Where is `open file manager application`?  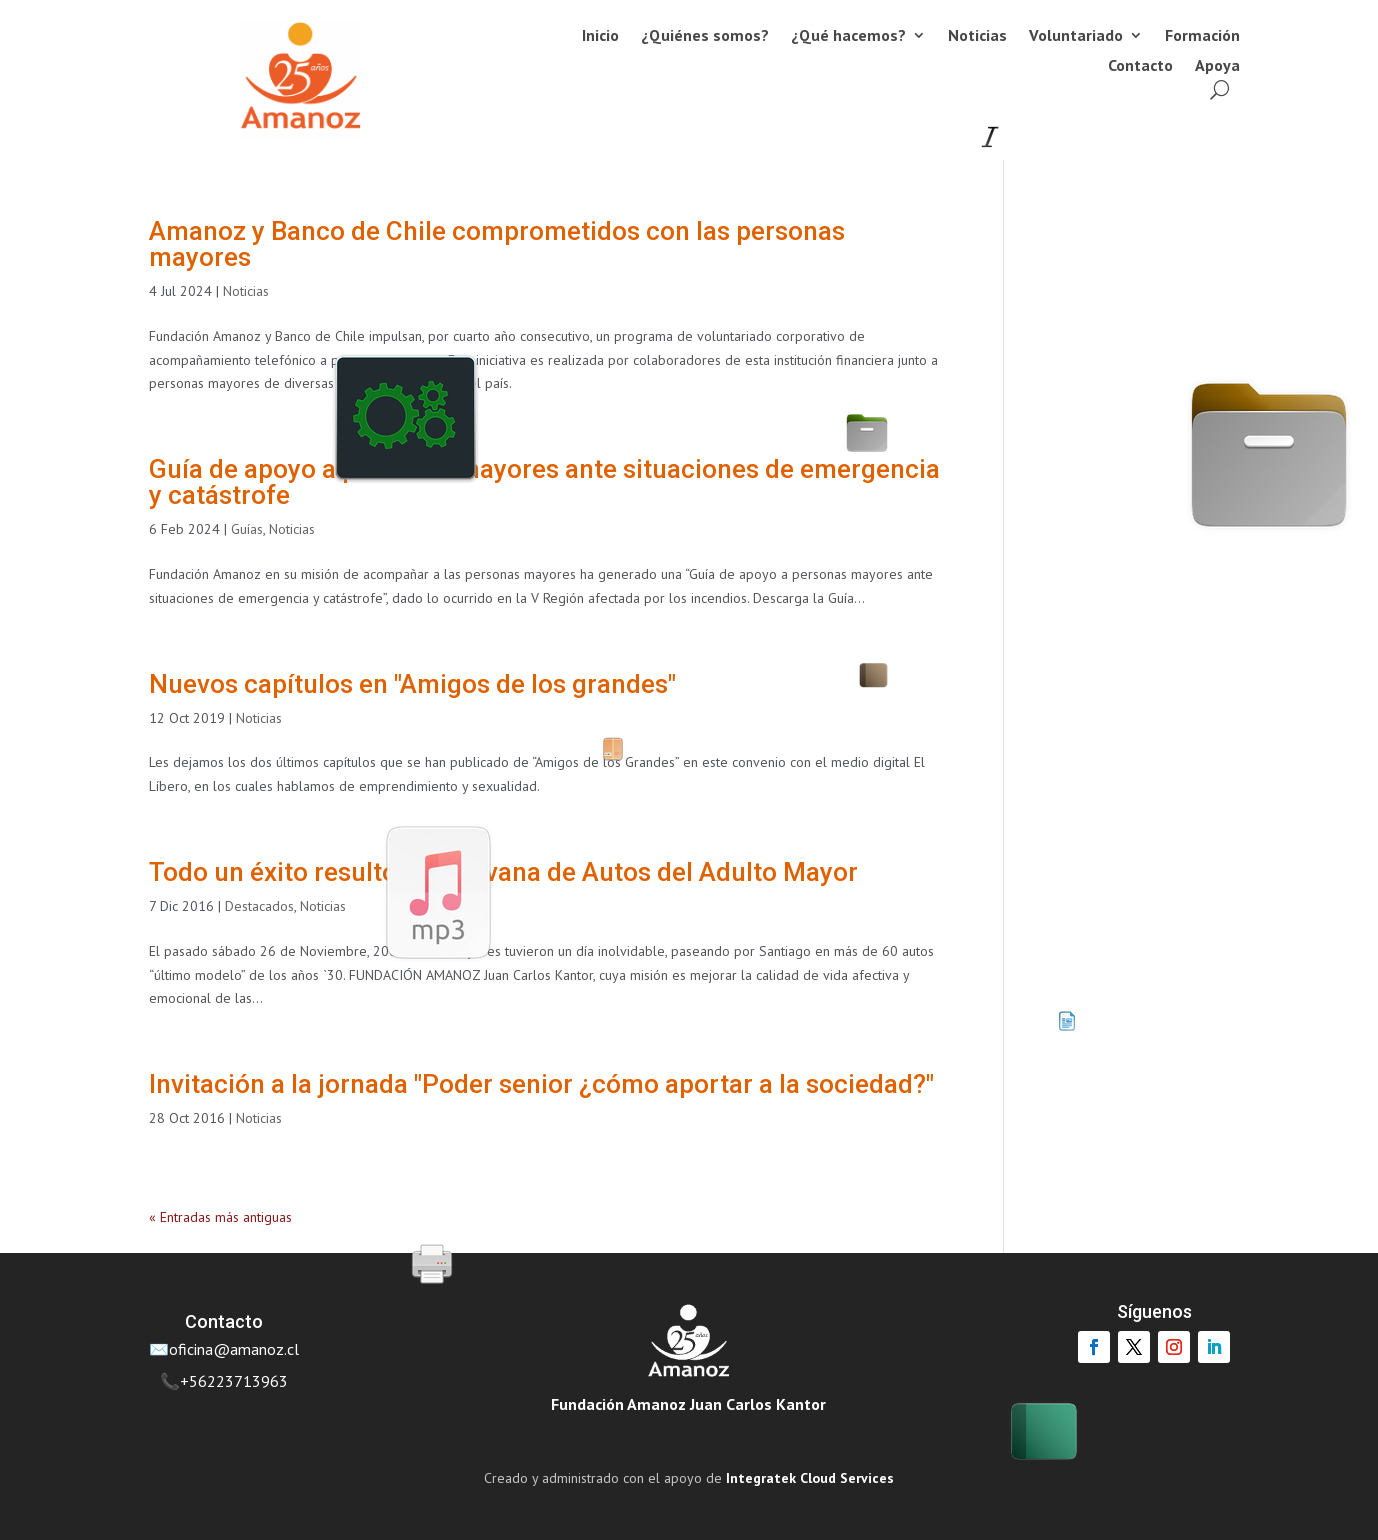
open file manager application is located at coordinates (1269, 455).